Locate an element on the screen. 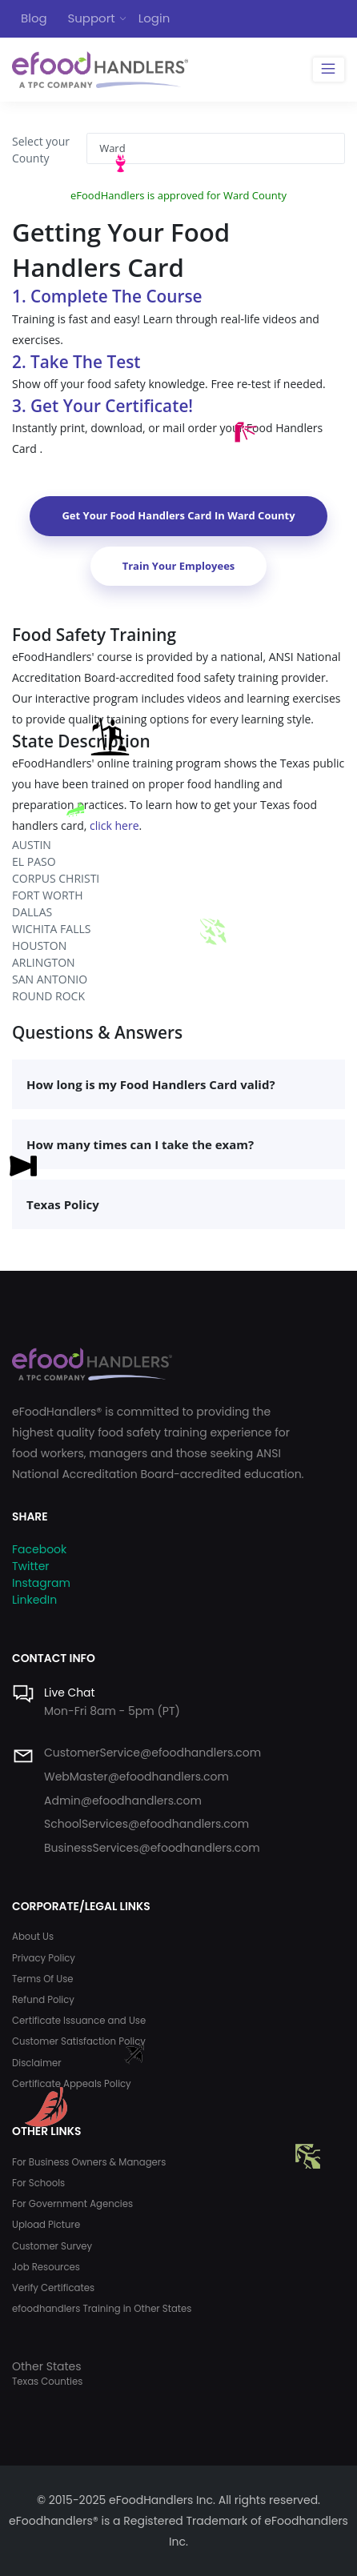  skip to next track or media is located at coordinates (23, 1166).